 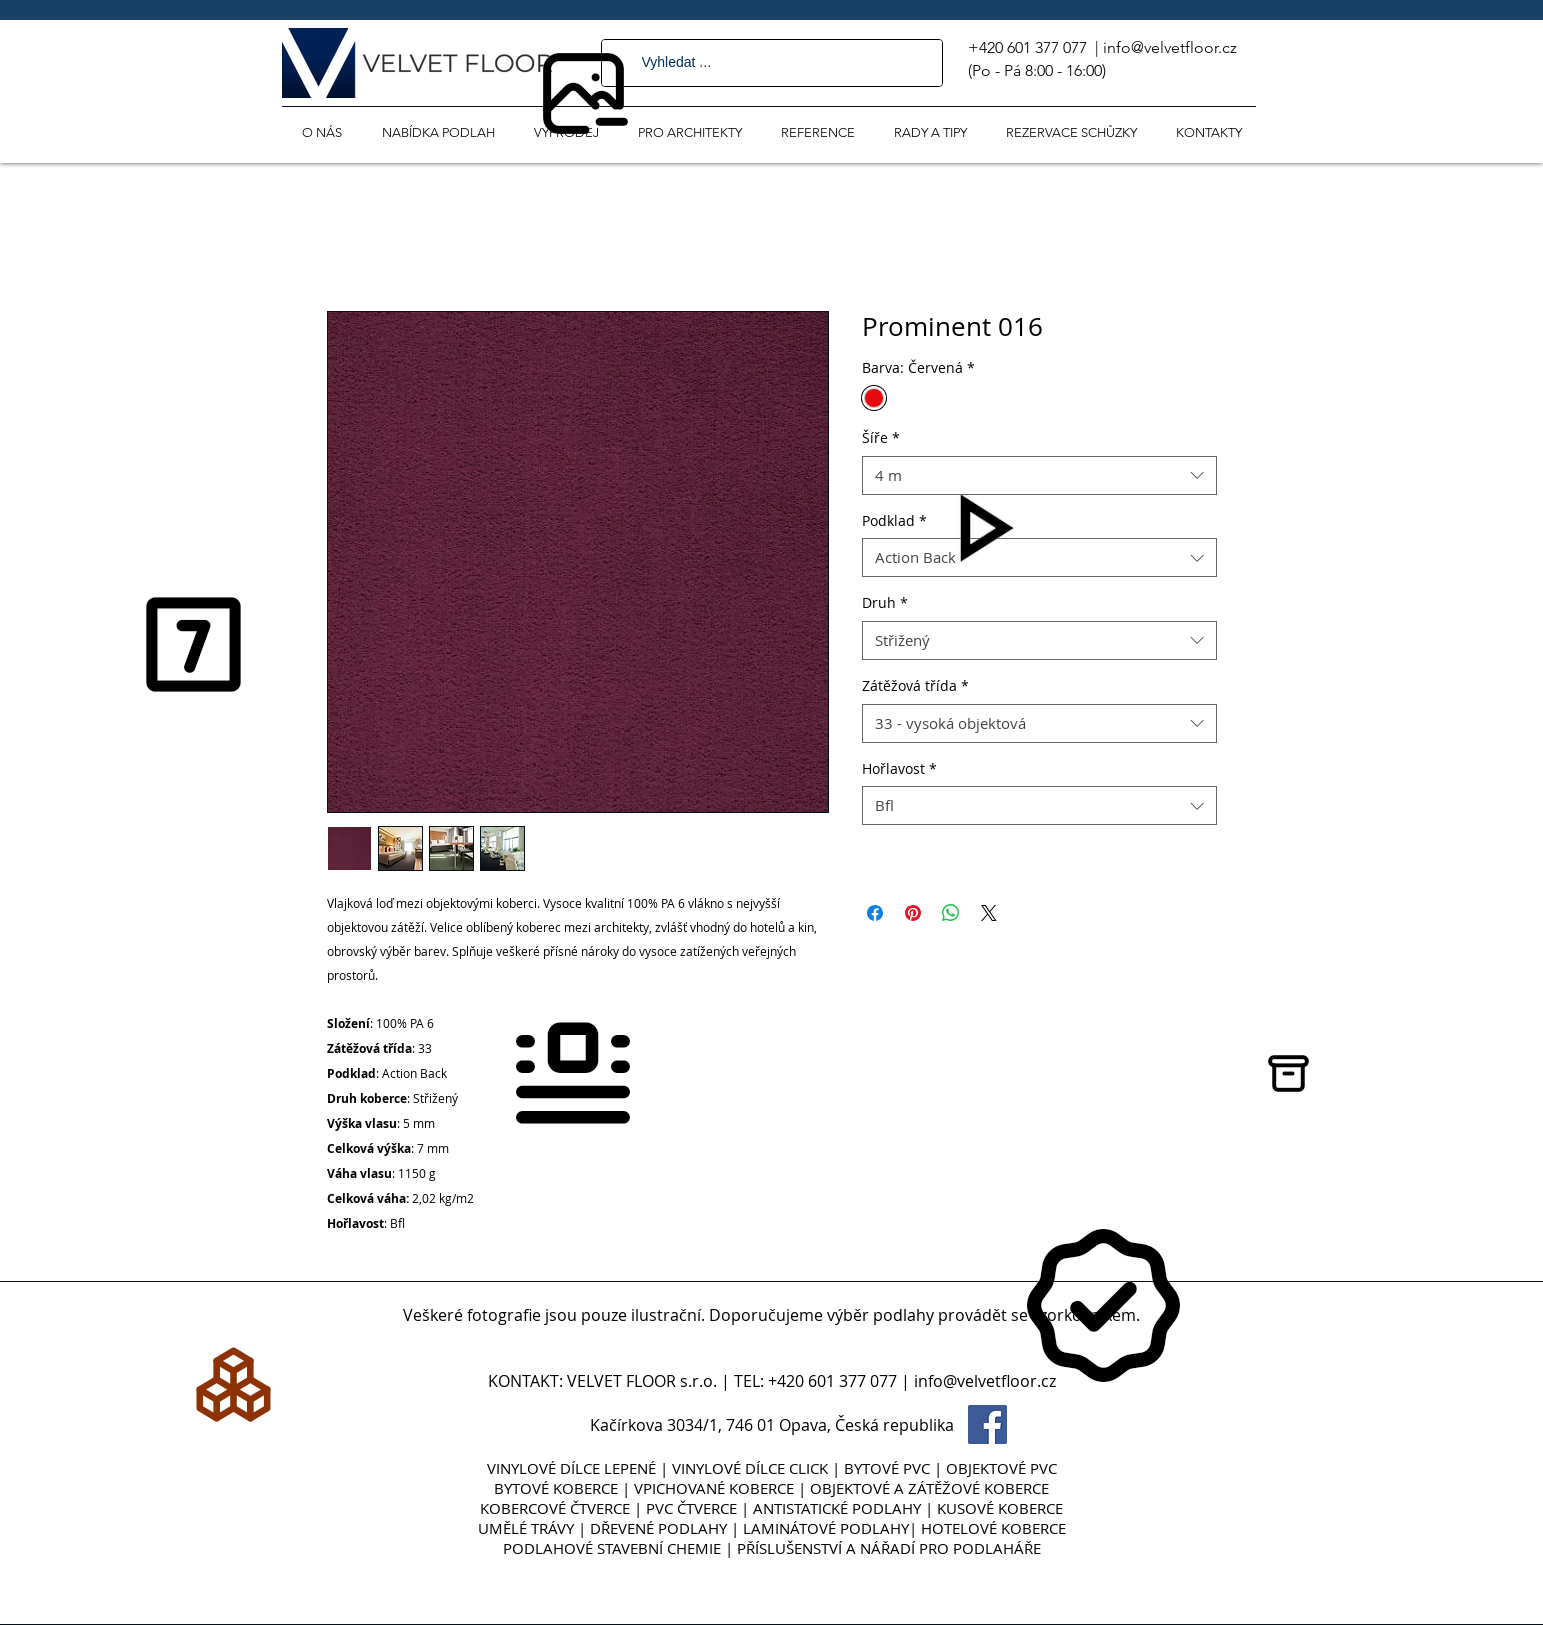 I want to click on archive this item, so click(x=1288, y=1073).